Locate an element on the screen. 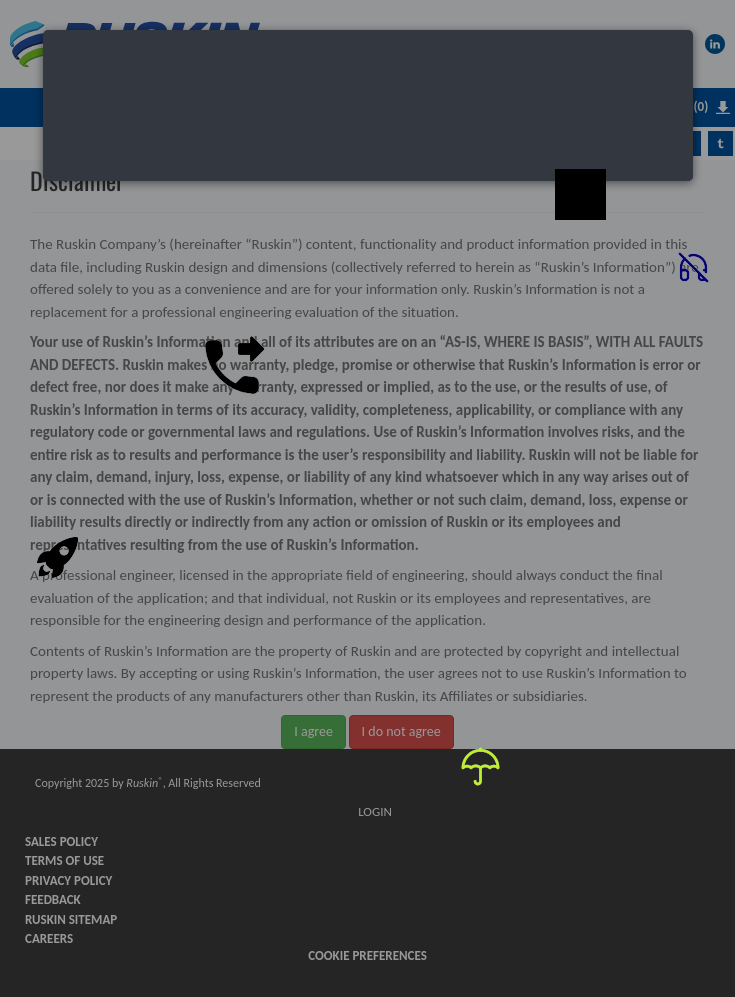  indicates a forwarded call is located at coordinates (232, 367).